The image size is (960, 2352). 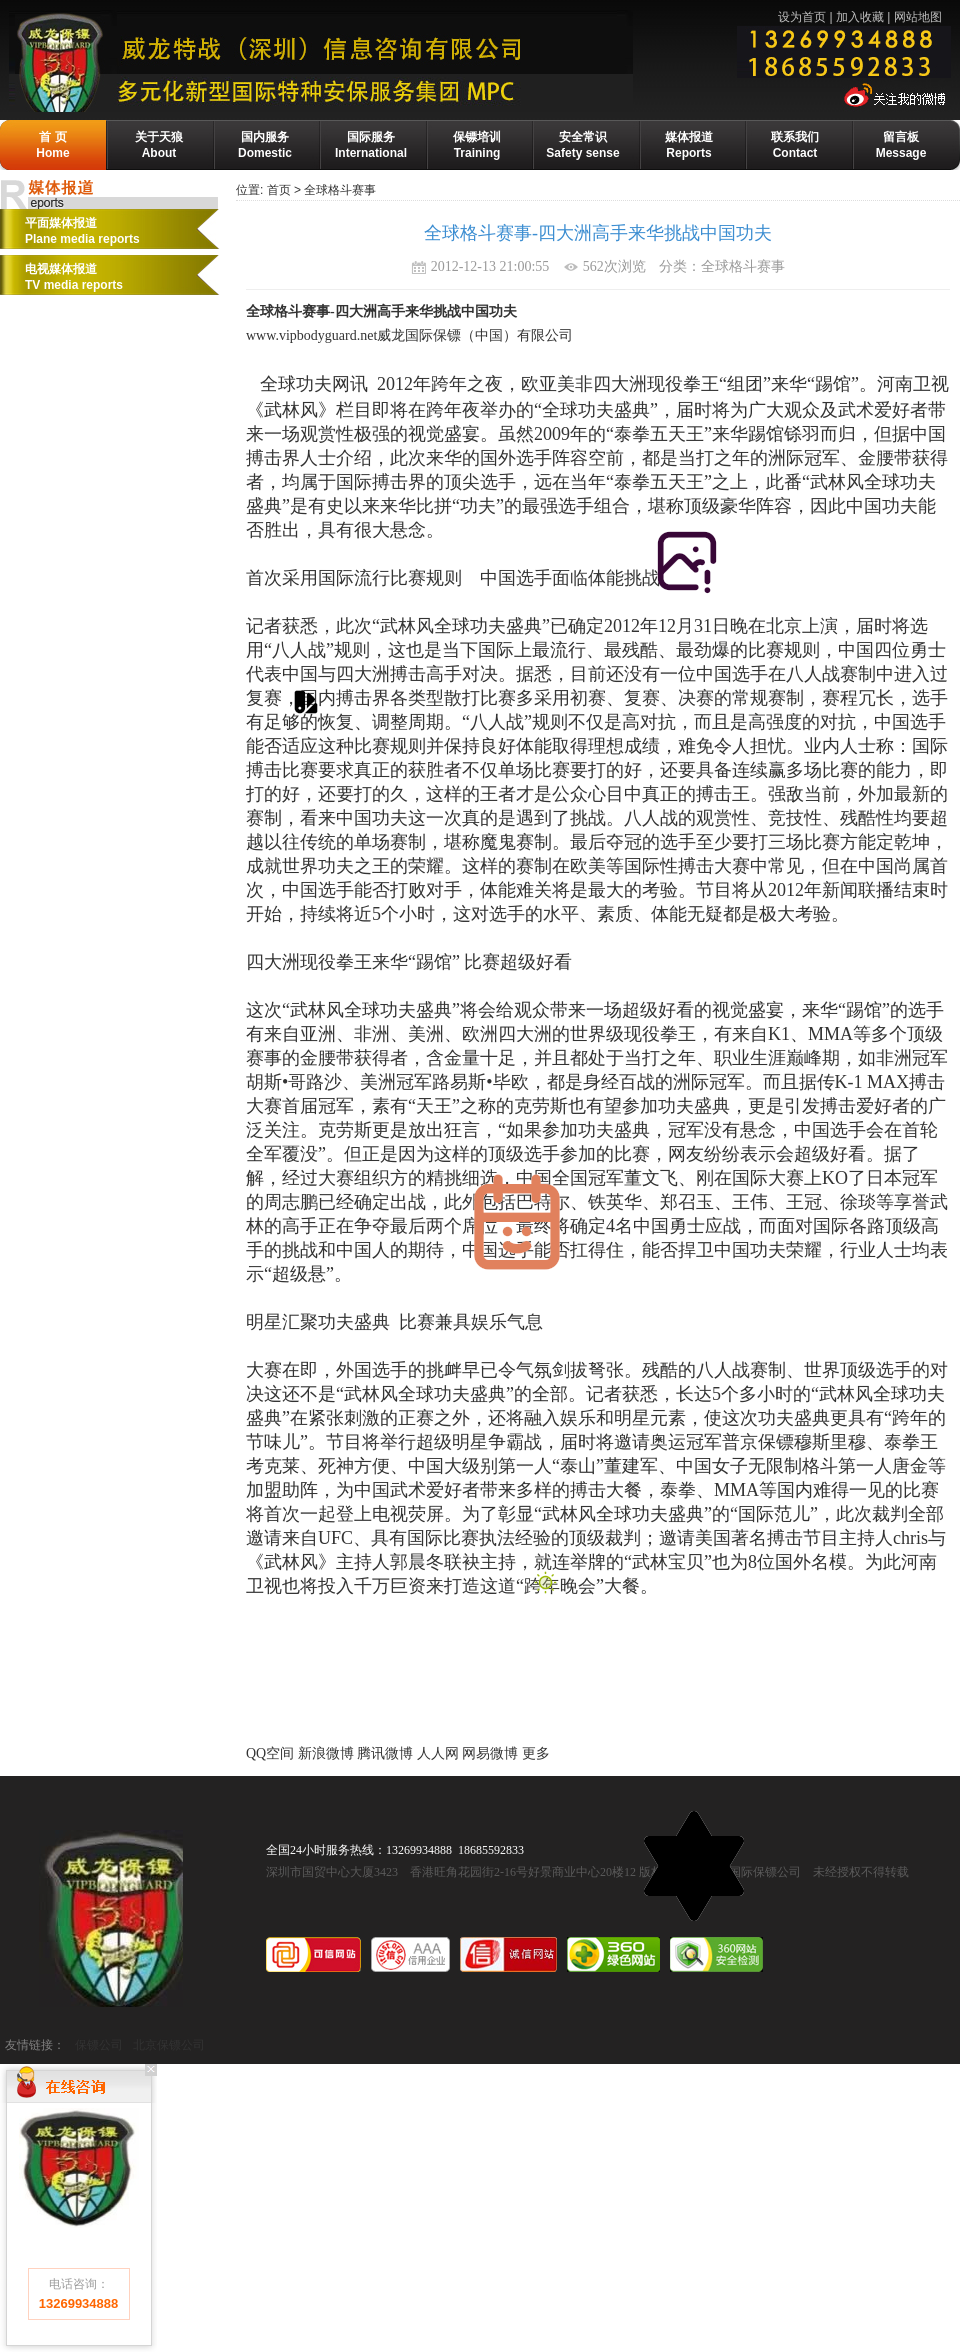 What do you see at coordinates (306, 702) in the screenshot?
I see `access color palette or theme options` at bounding box center [306, 702].